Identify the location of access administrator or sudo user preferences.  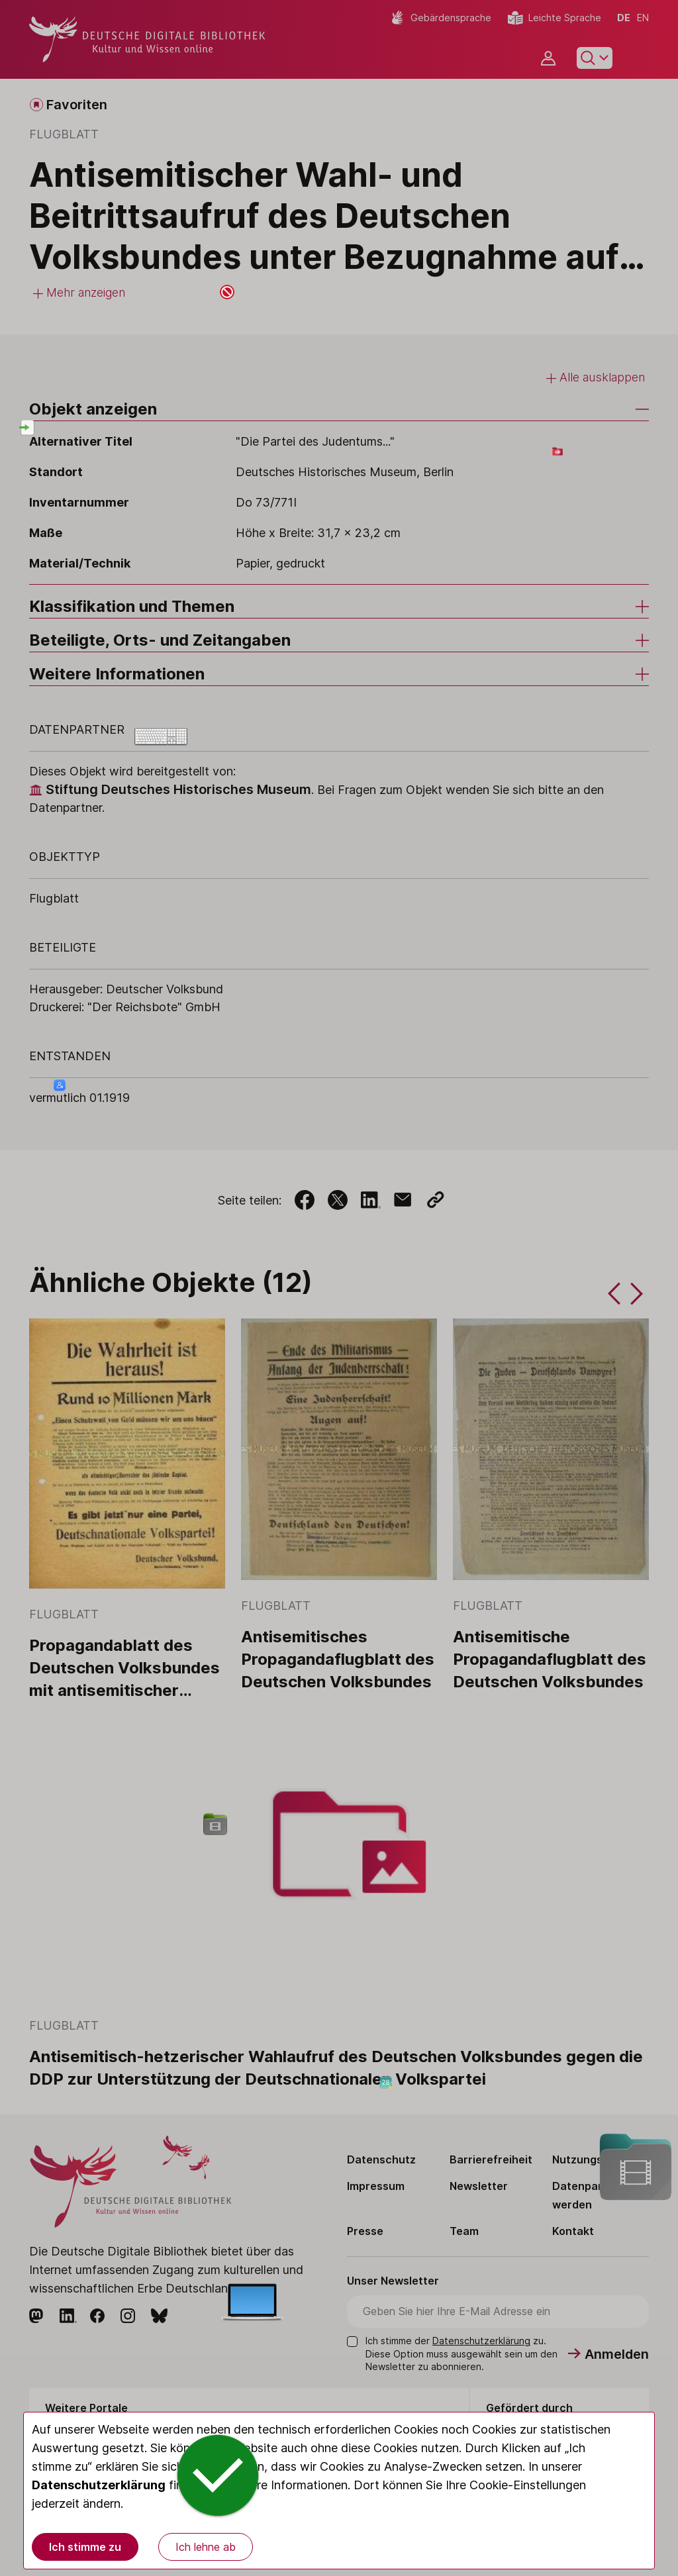
(60, 1085).